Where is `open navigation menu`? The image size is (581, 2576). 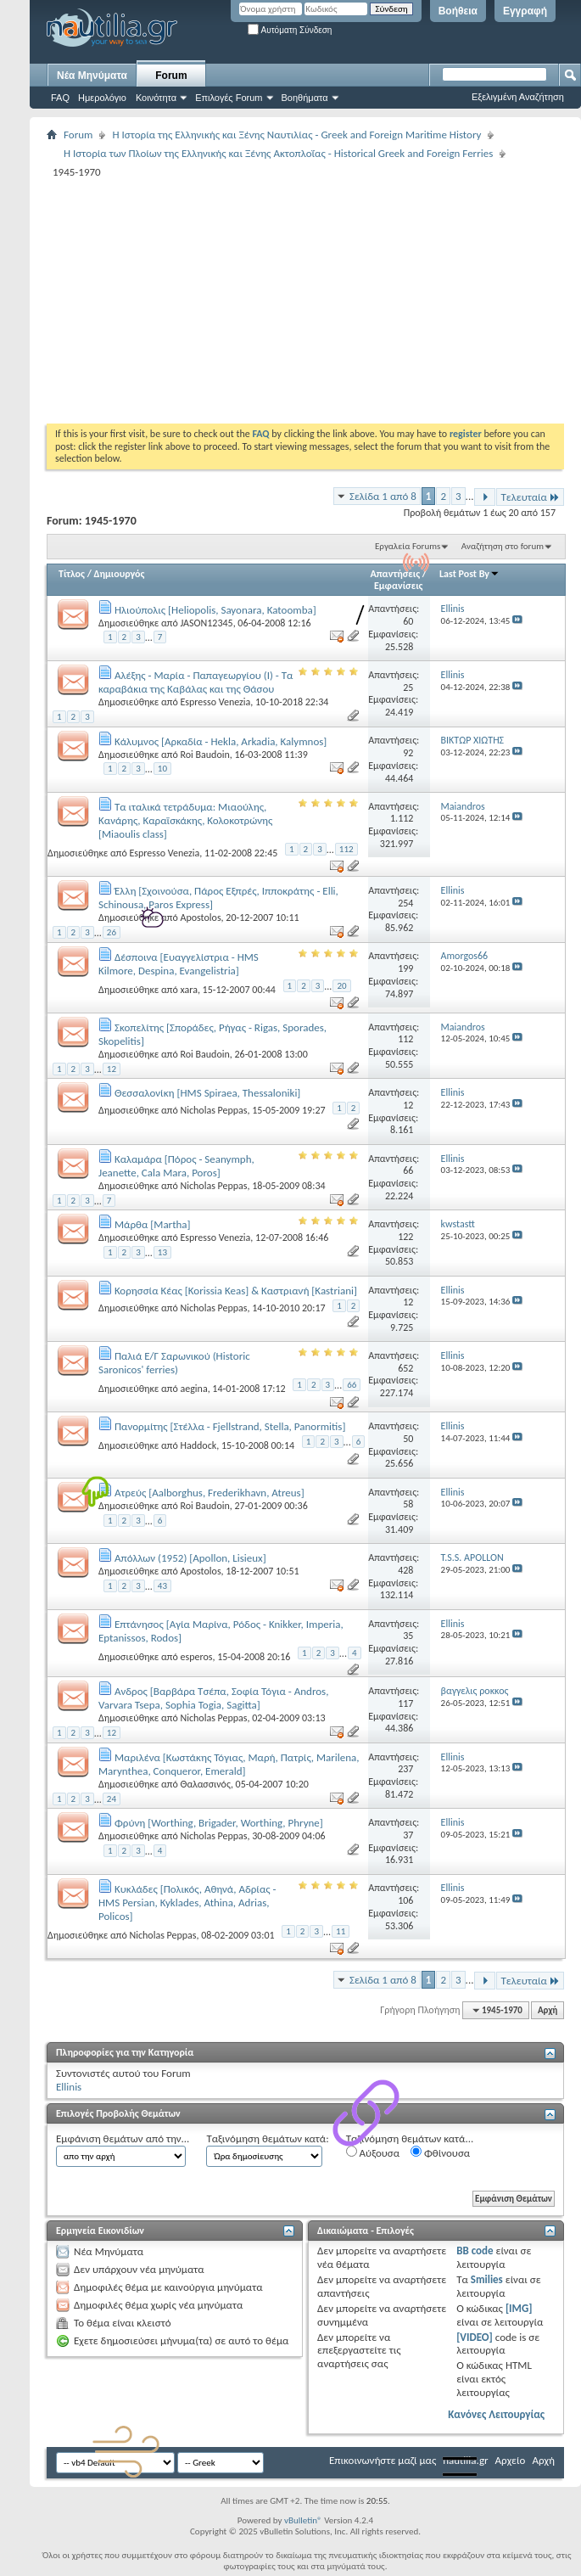
open navigation menu is located at coordinates (460, 2467).